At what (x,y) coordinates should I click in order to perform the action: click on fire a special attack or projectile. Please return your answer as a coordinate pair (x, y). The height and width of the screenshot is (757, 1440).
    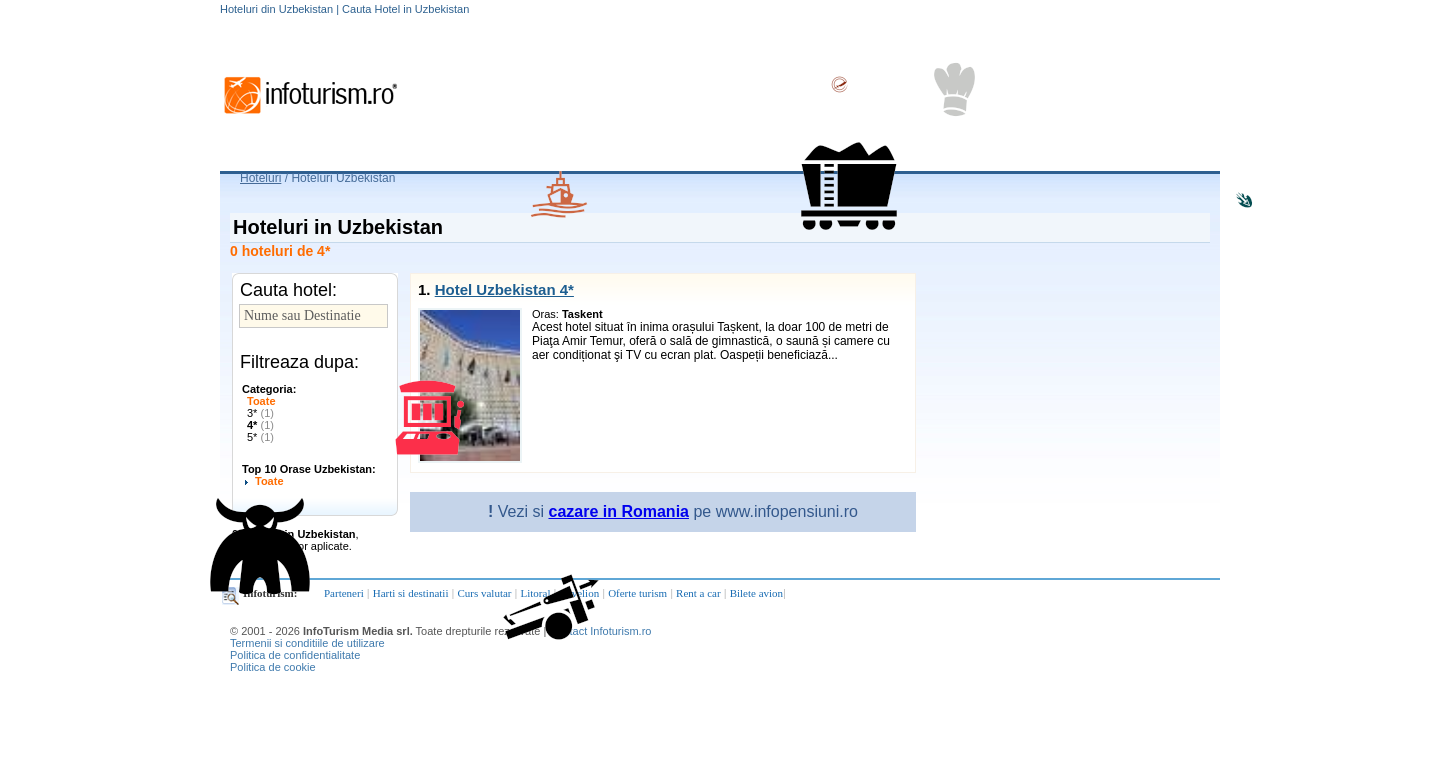
    Looking at the image, I should click on (1244, 200).